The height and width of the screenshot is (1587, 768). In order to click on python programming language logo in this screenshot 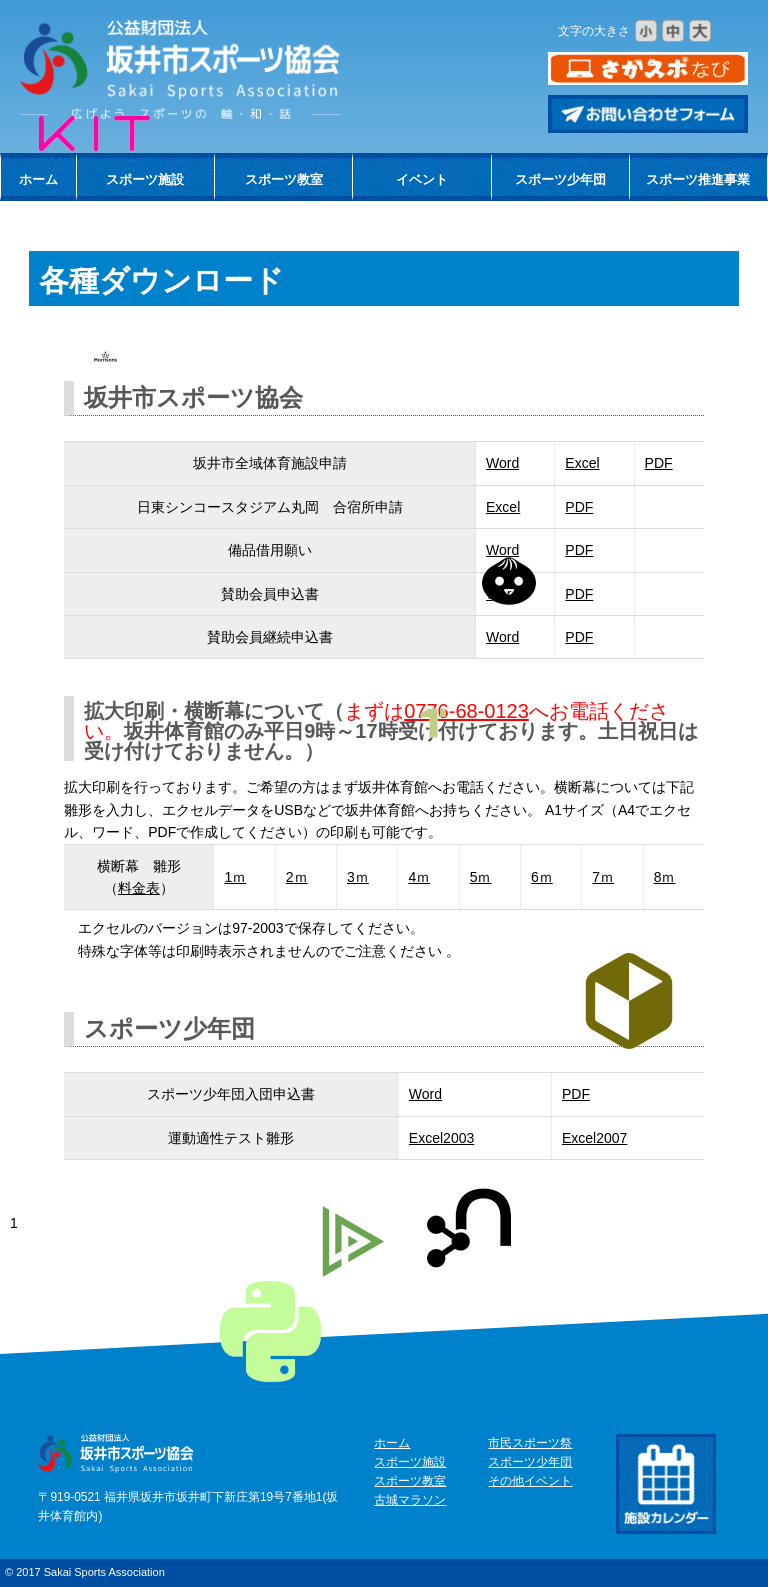, I will do `click(270, 1331)`.